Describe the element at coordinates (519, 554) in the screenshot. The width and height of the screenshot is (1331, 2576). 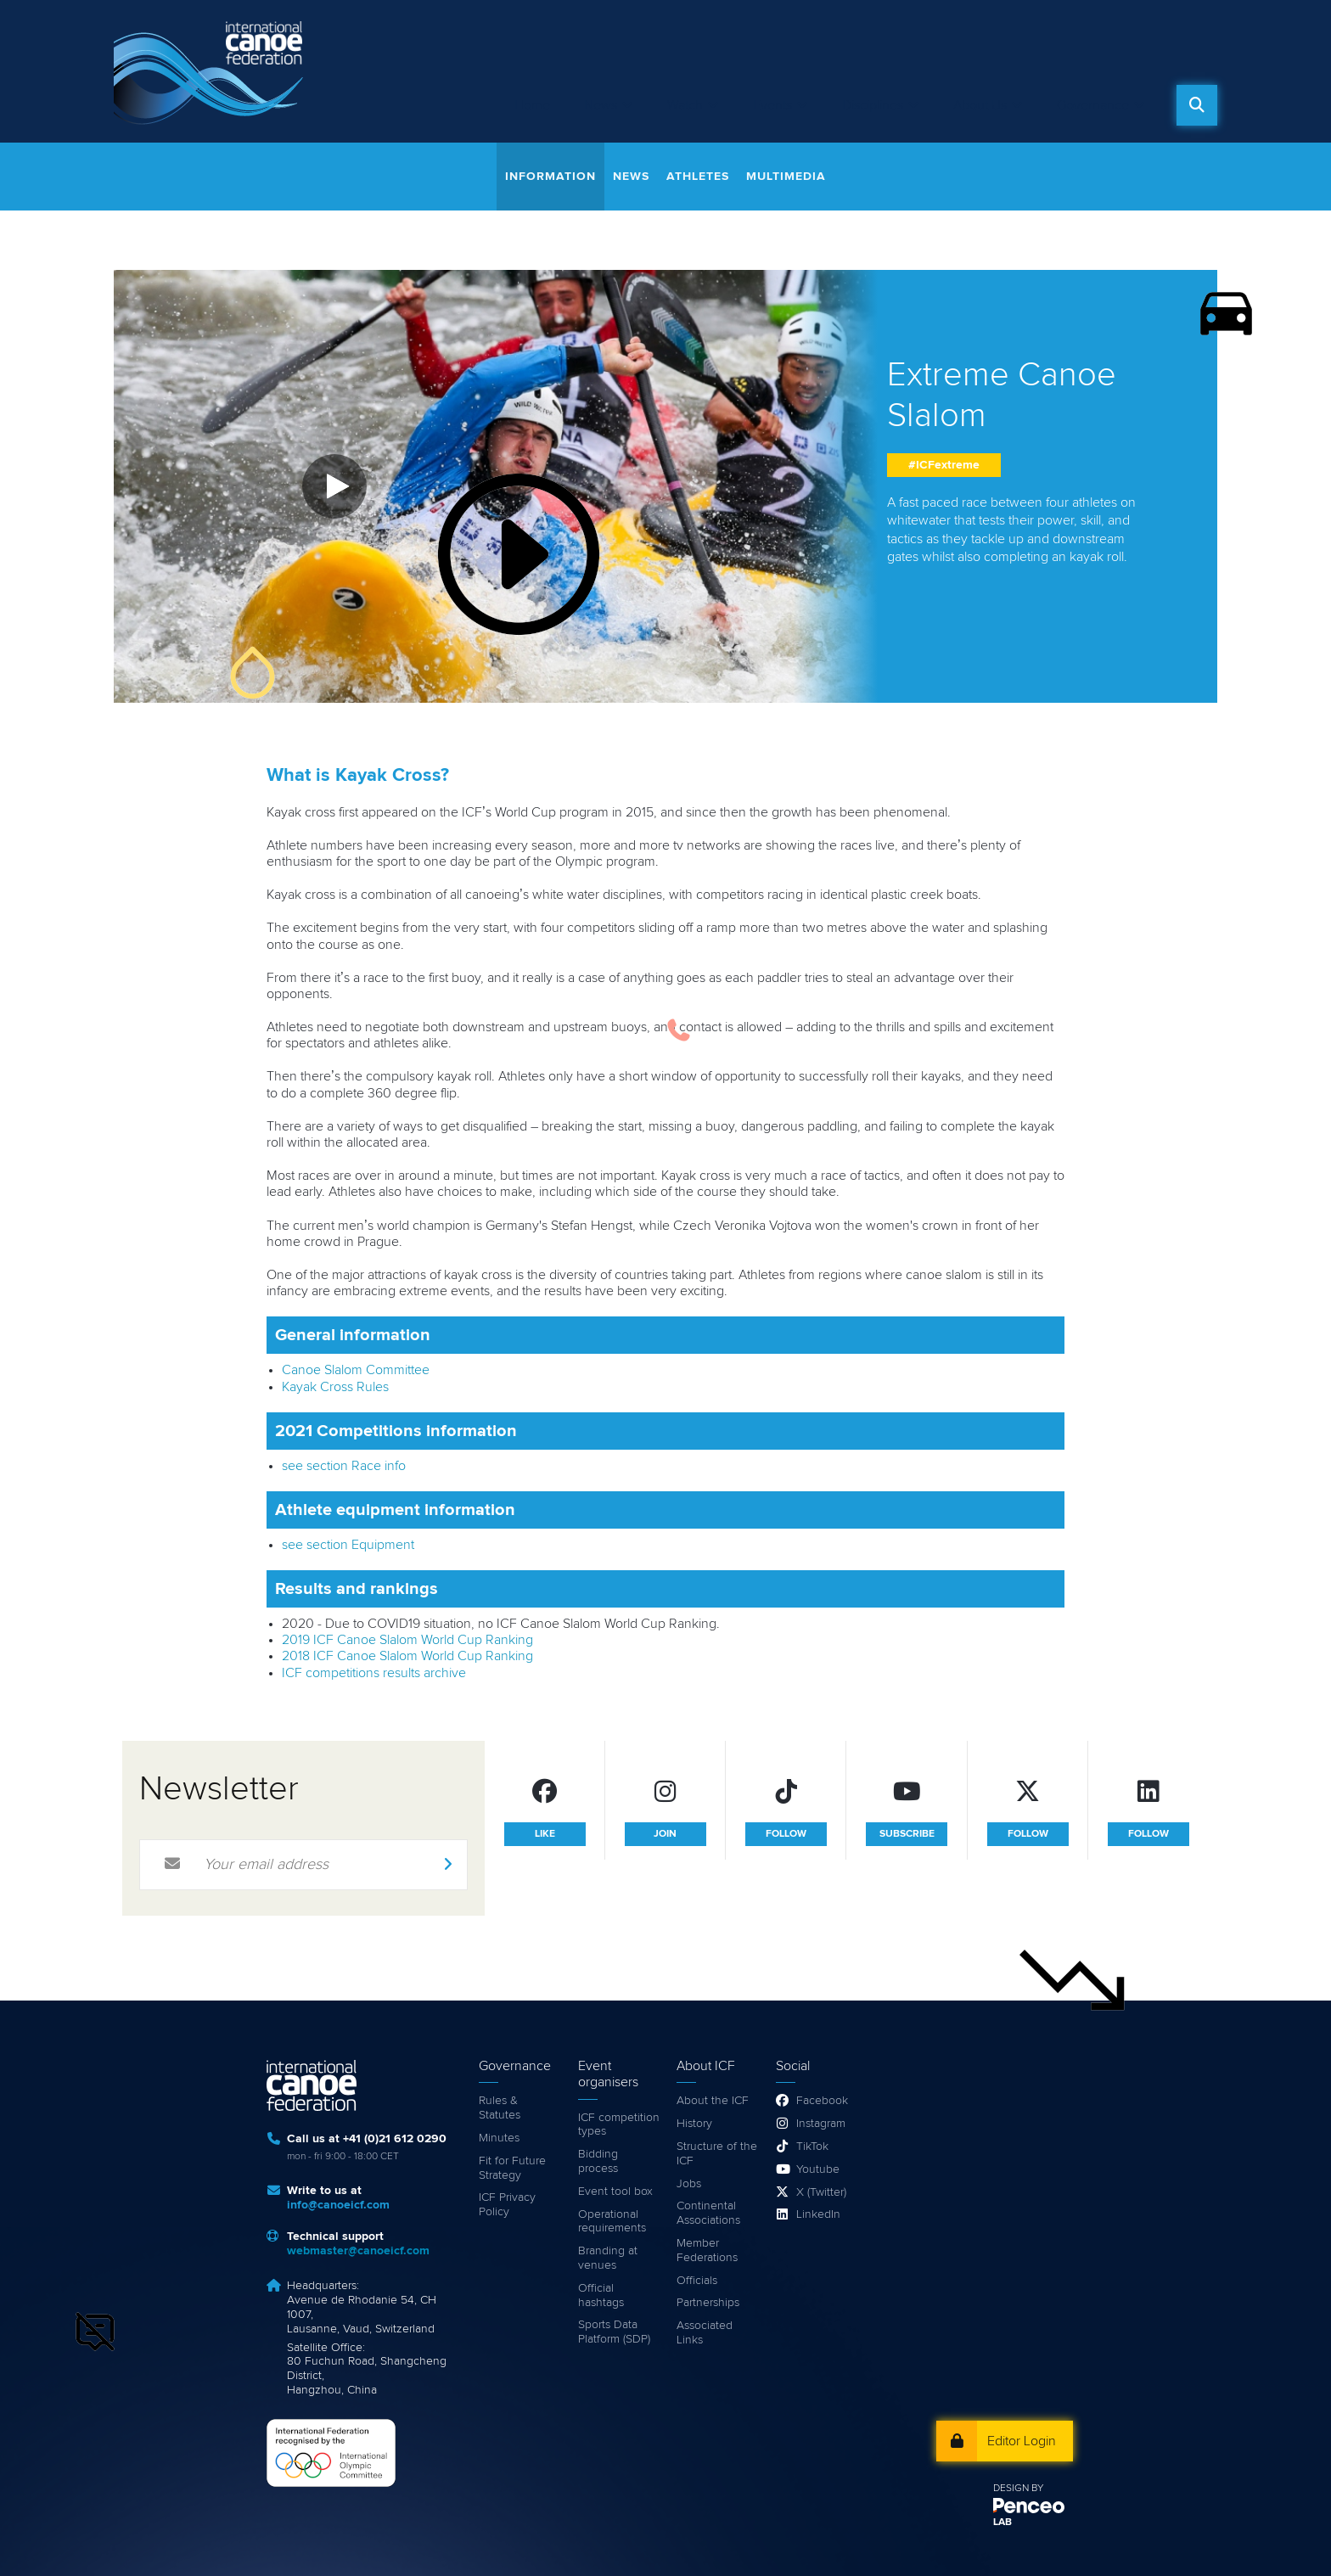
I see `play media or video content` at that location.